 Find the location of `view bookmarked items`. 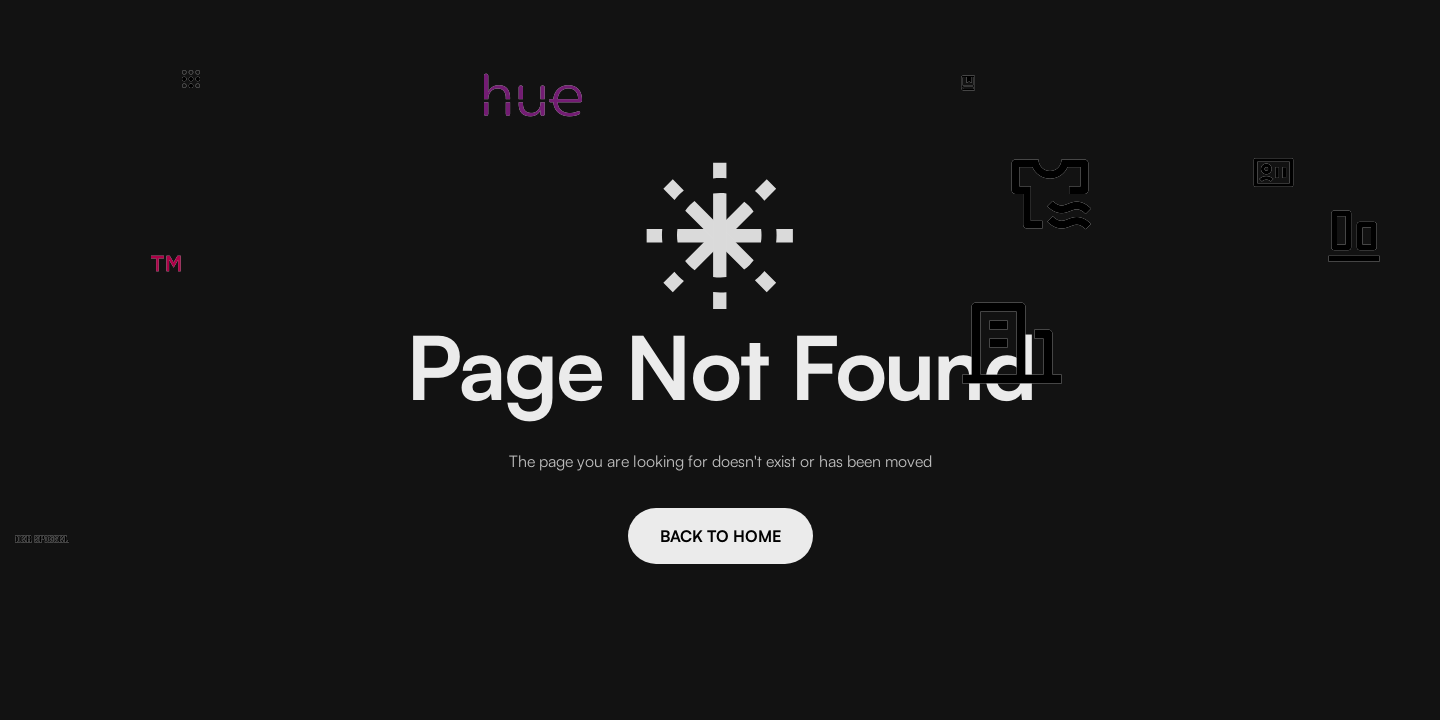

view bookmarked items is located at coordinates (968, 83).